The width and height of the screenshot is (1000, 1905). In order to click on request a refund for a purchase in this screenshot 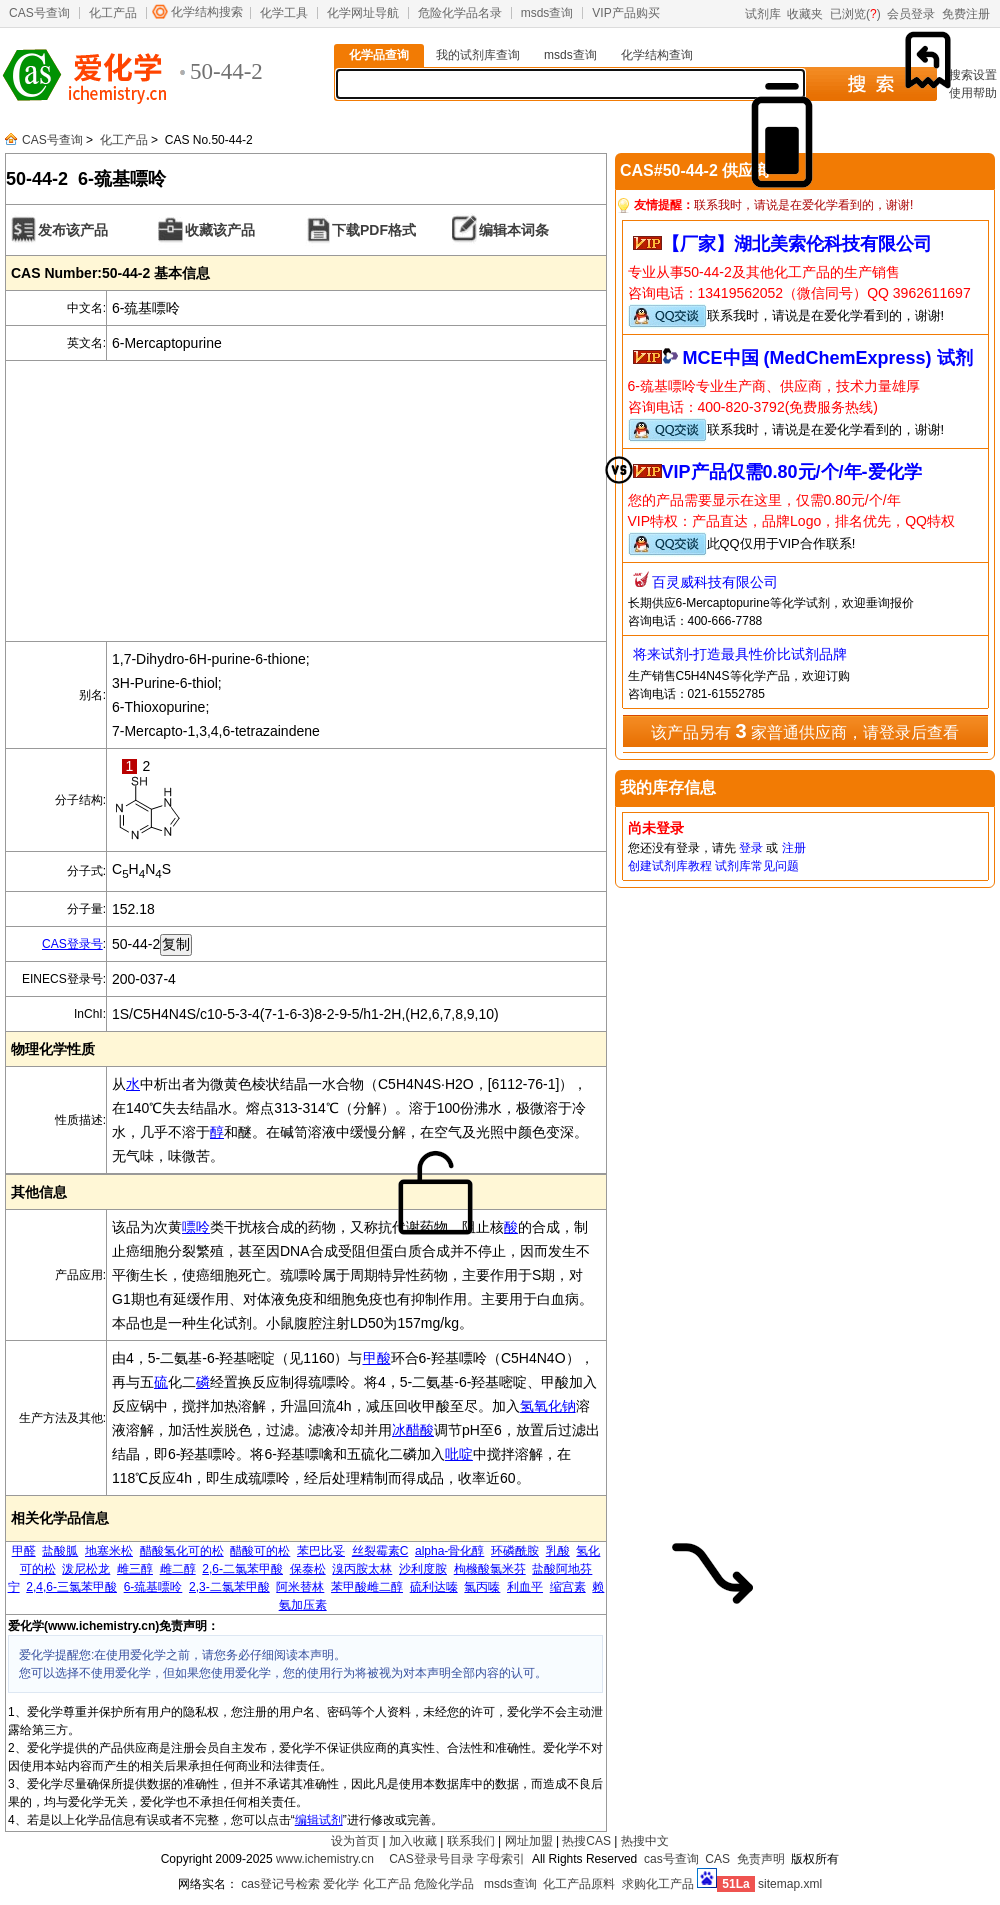, I will do `click(928, 60)`.